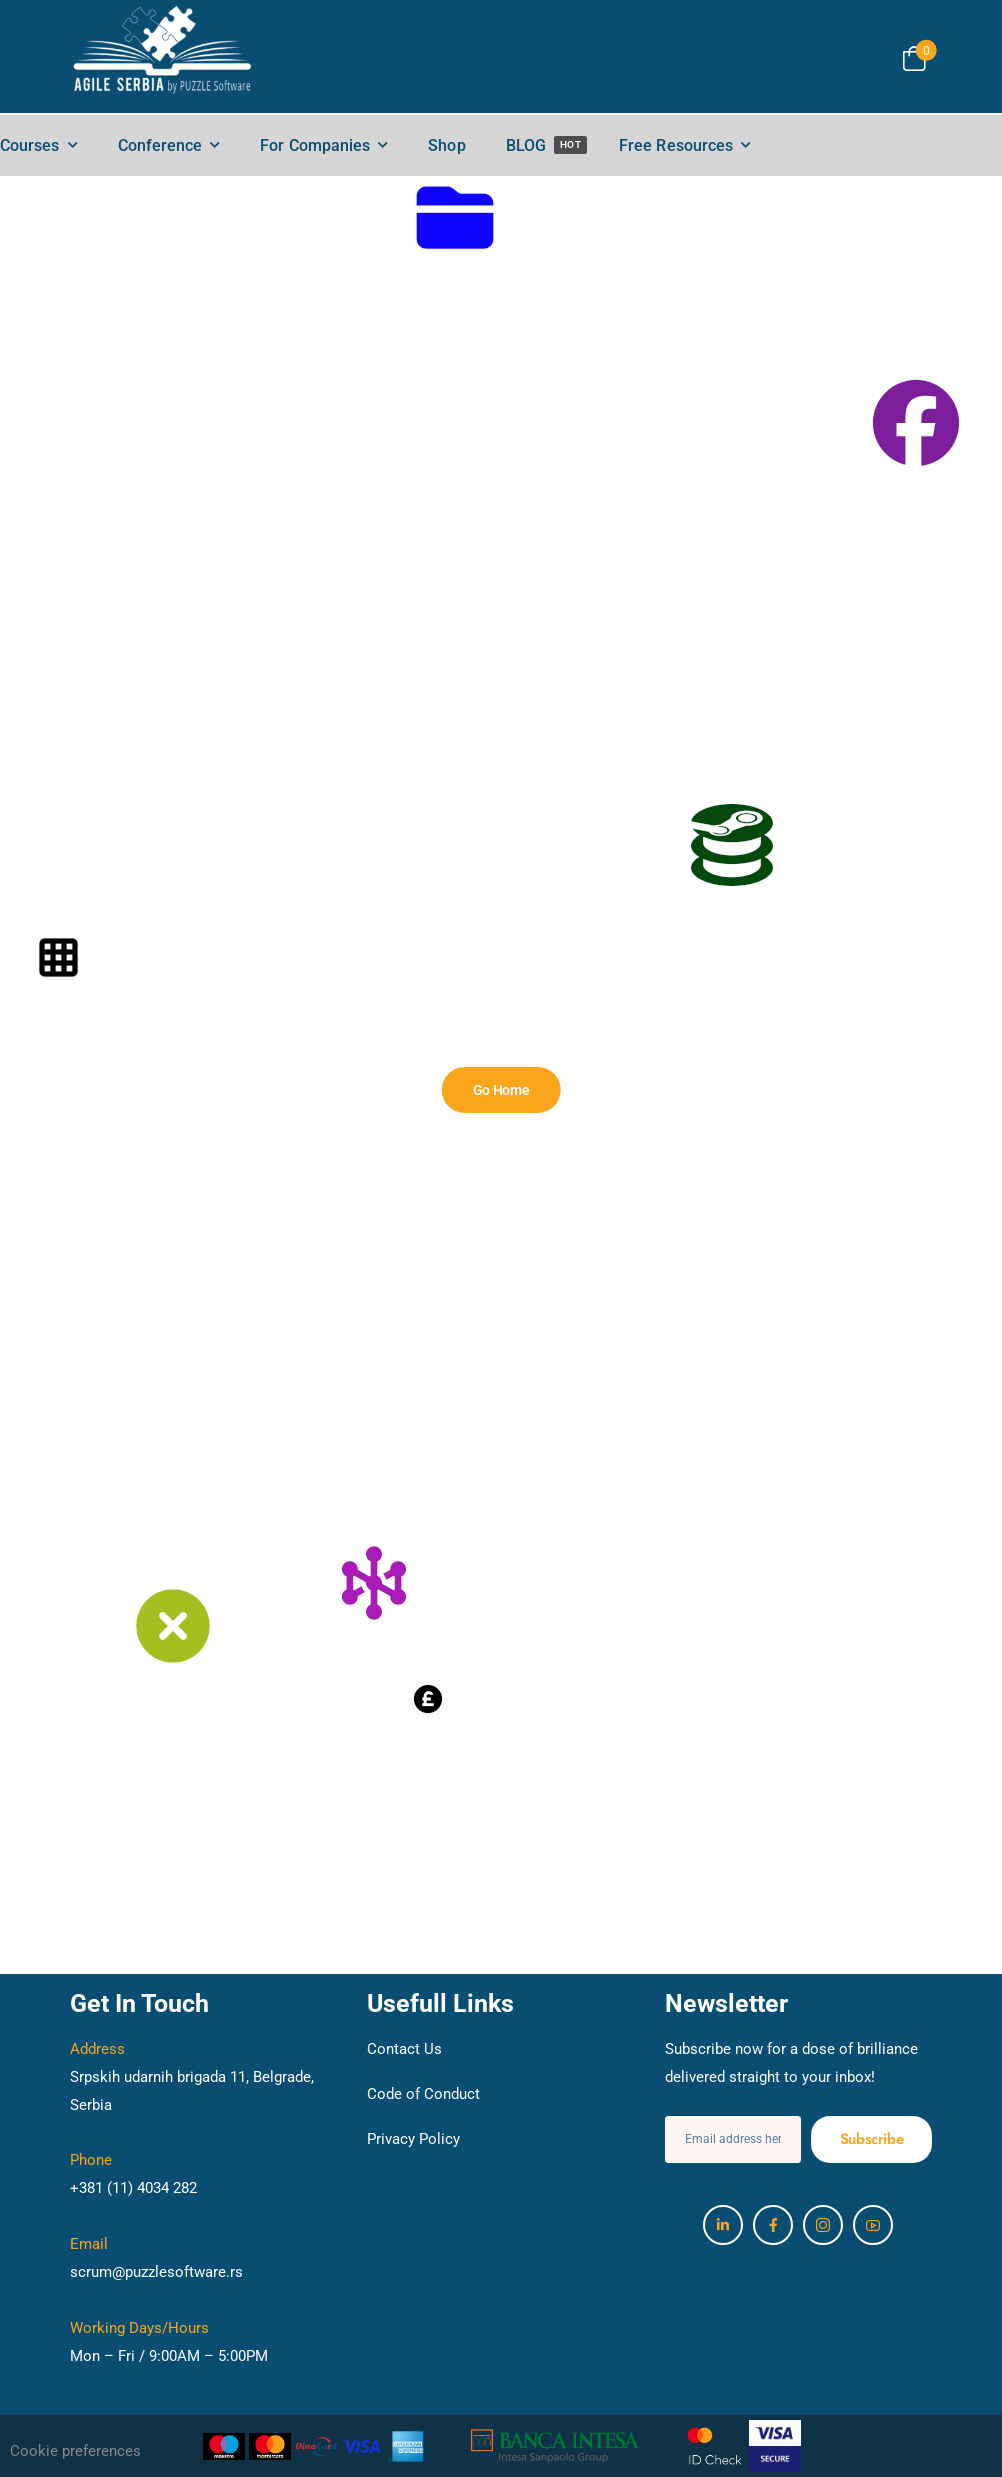 The height and width of the screenshot is (2477, 1002). What do you see at coordinates (428, 1699) in the screenshot?
I see `view balance in british pounds` at bounding box center [428, 1699].